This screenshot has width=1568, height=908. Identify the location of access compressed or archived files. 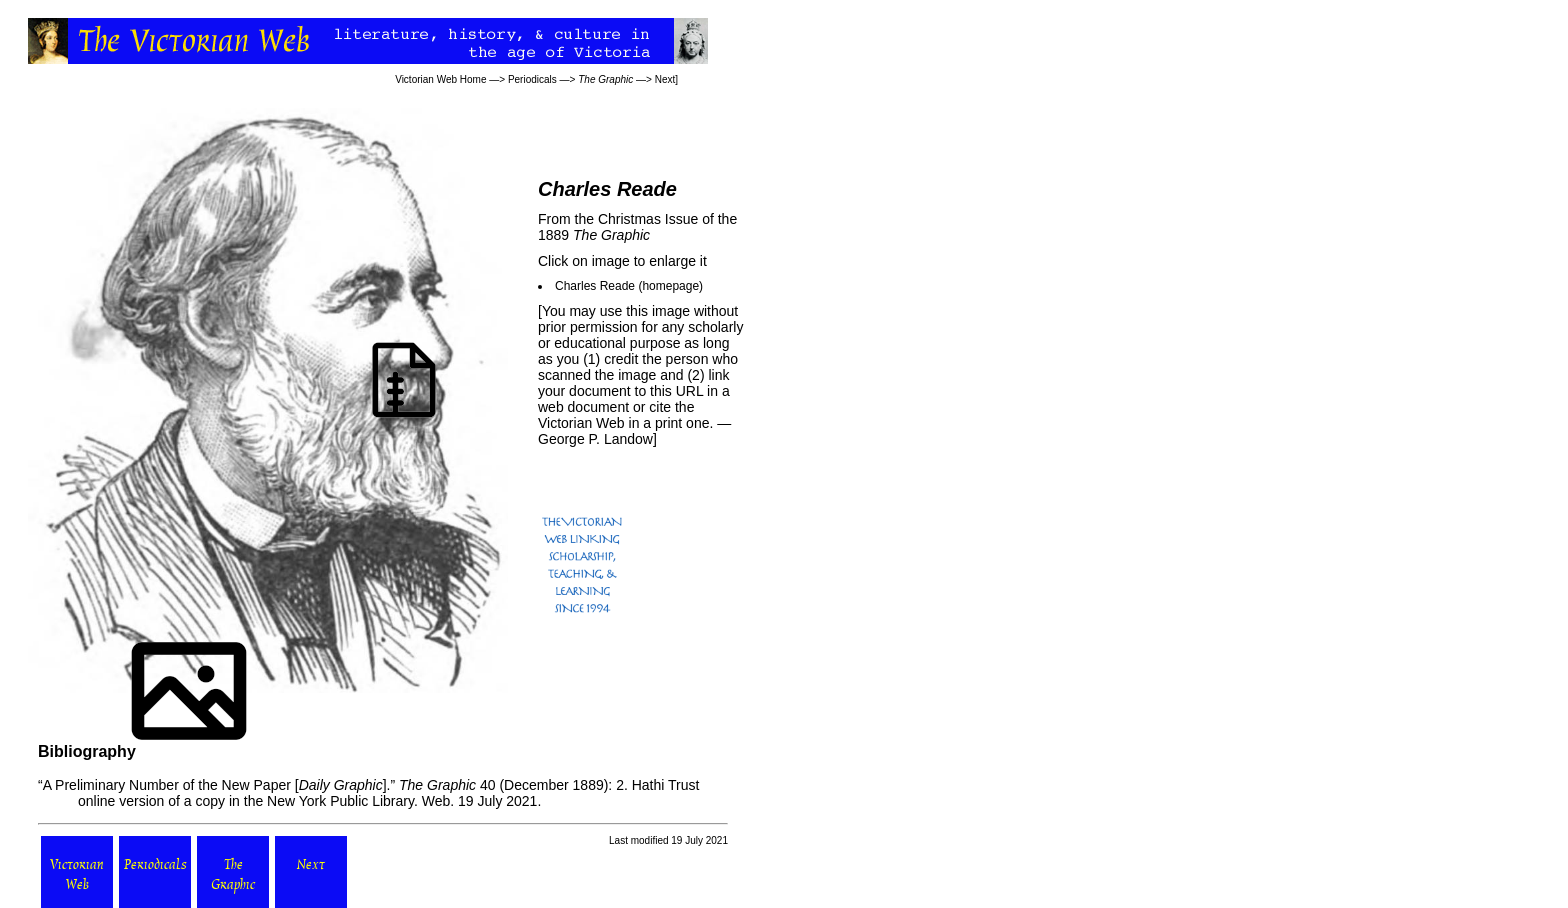
(404, 380).